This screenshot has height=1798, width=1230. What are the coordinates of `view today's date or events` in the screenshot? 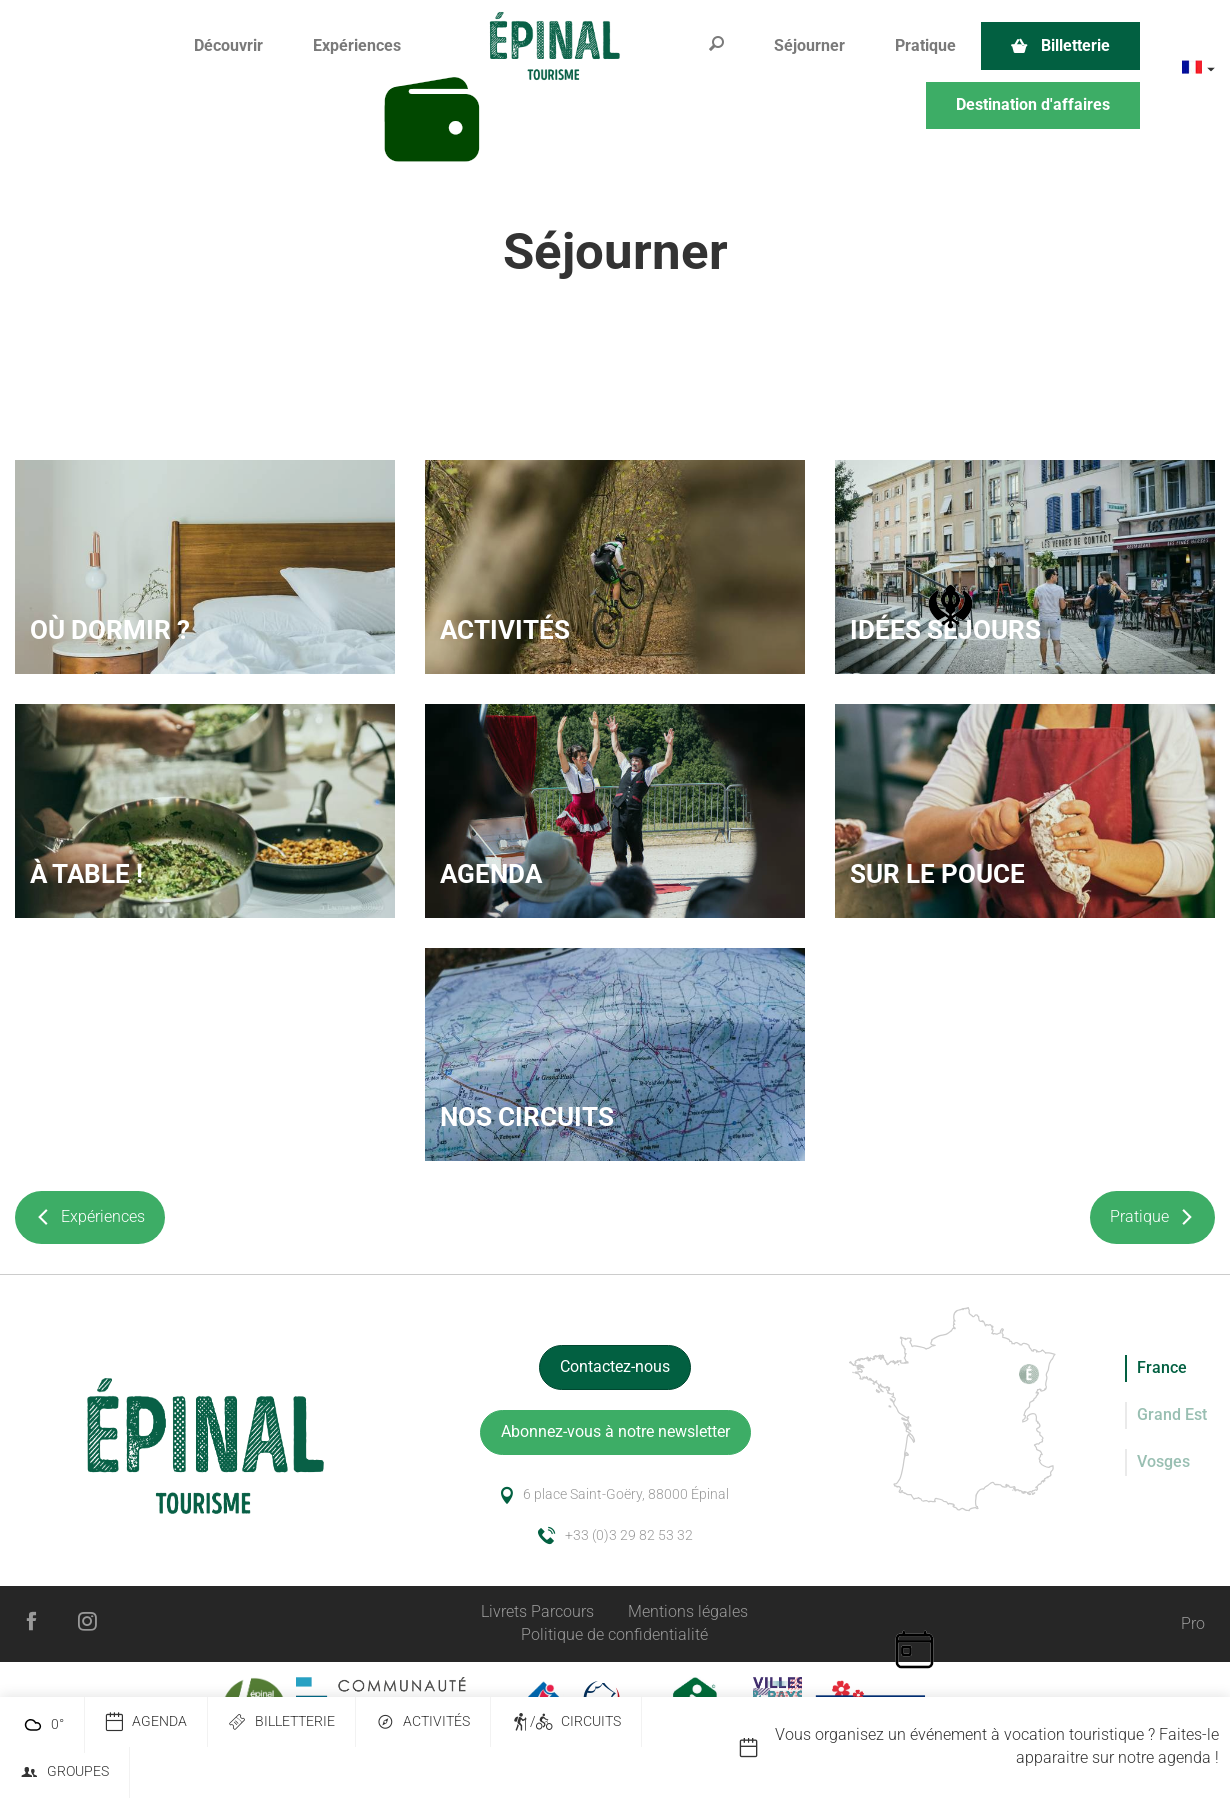 It's located at (914, 1649).